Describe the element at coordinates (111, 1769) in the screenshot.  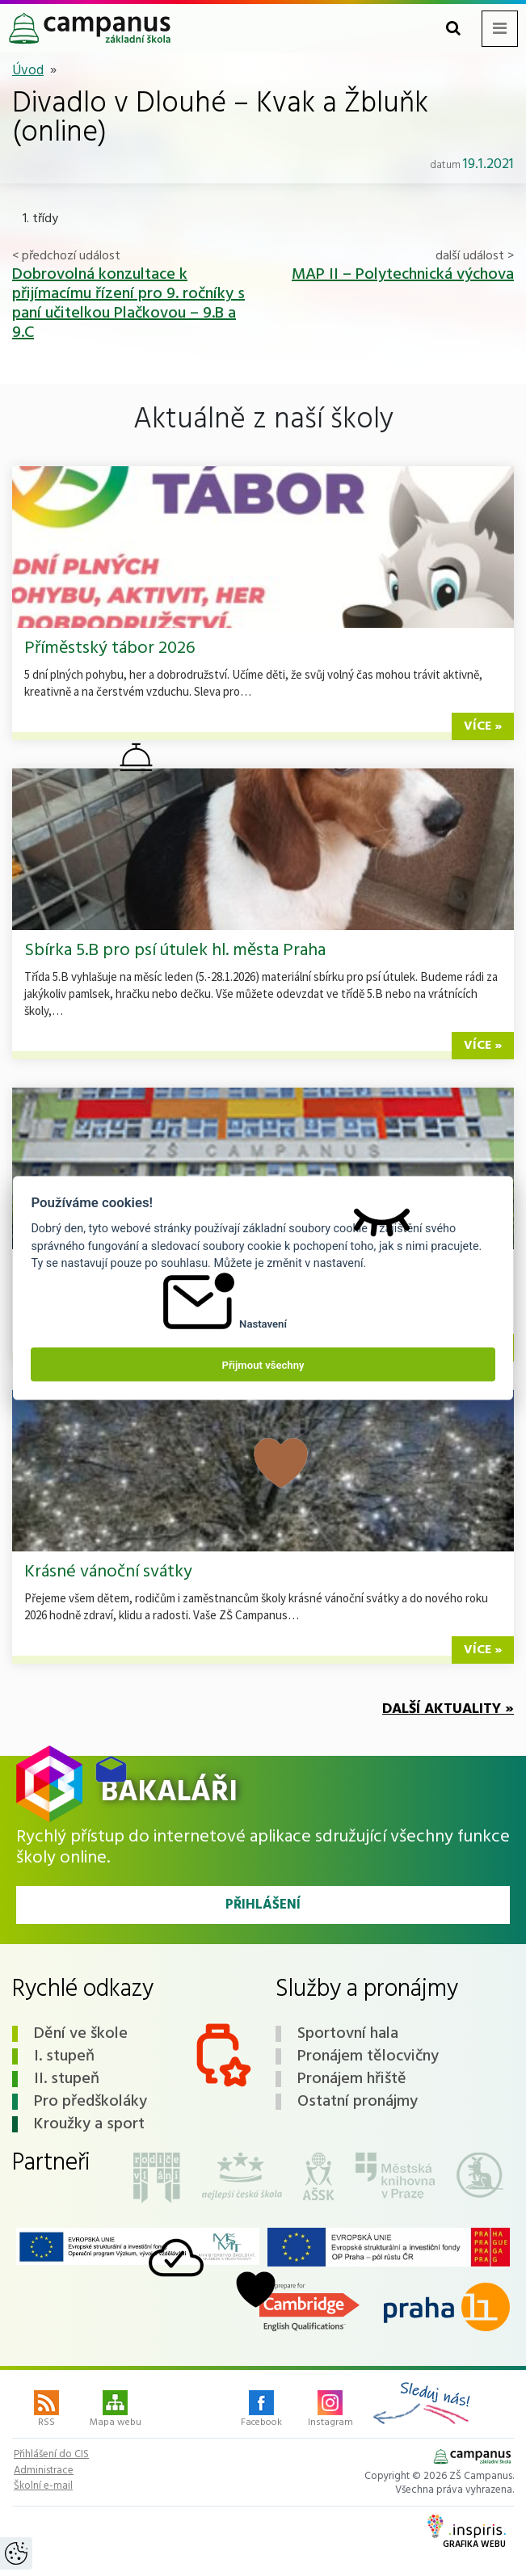
I see `view an opened email message` at that location.